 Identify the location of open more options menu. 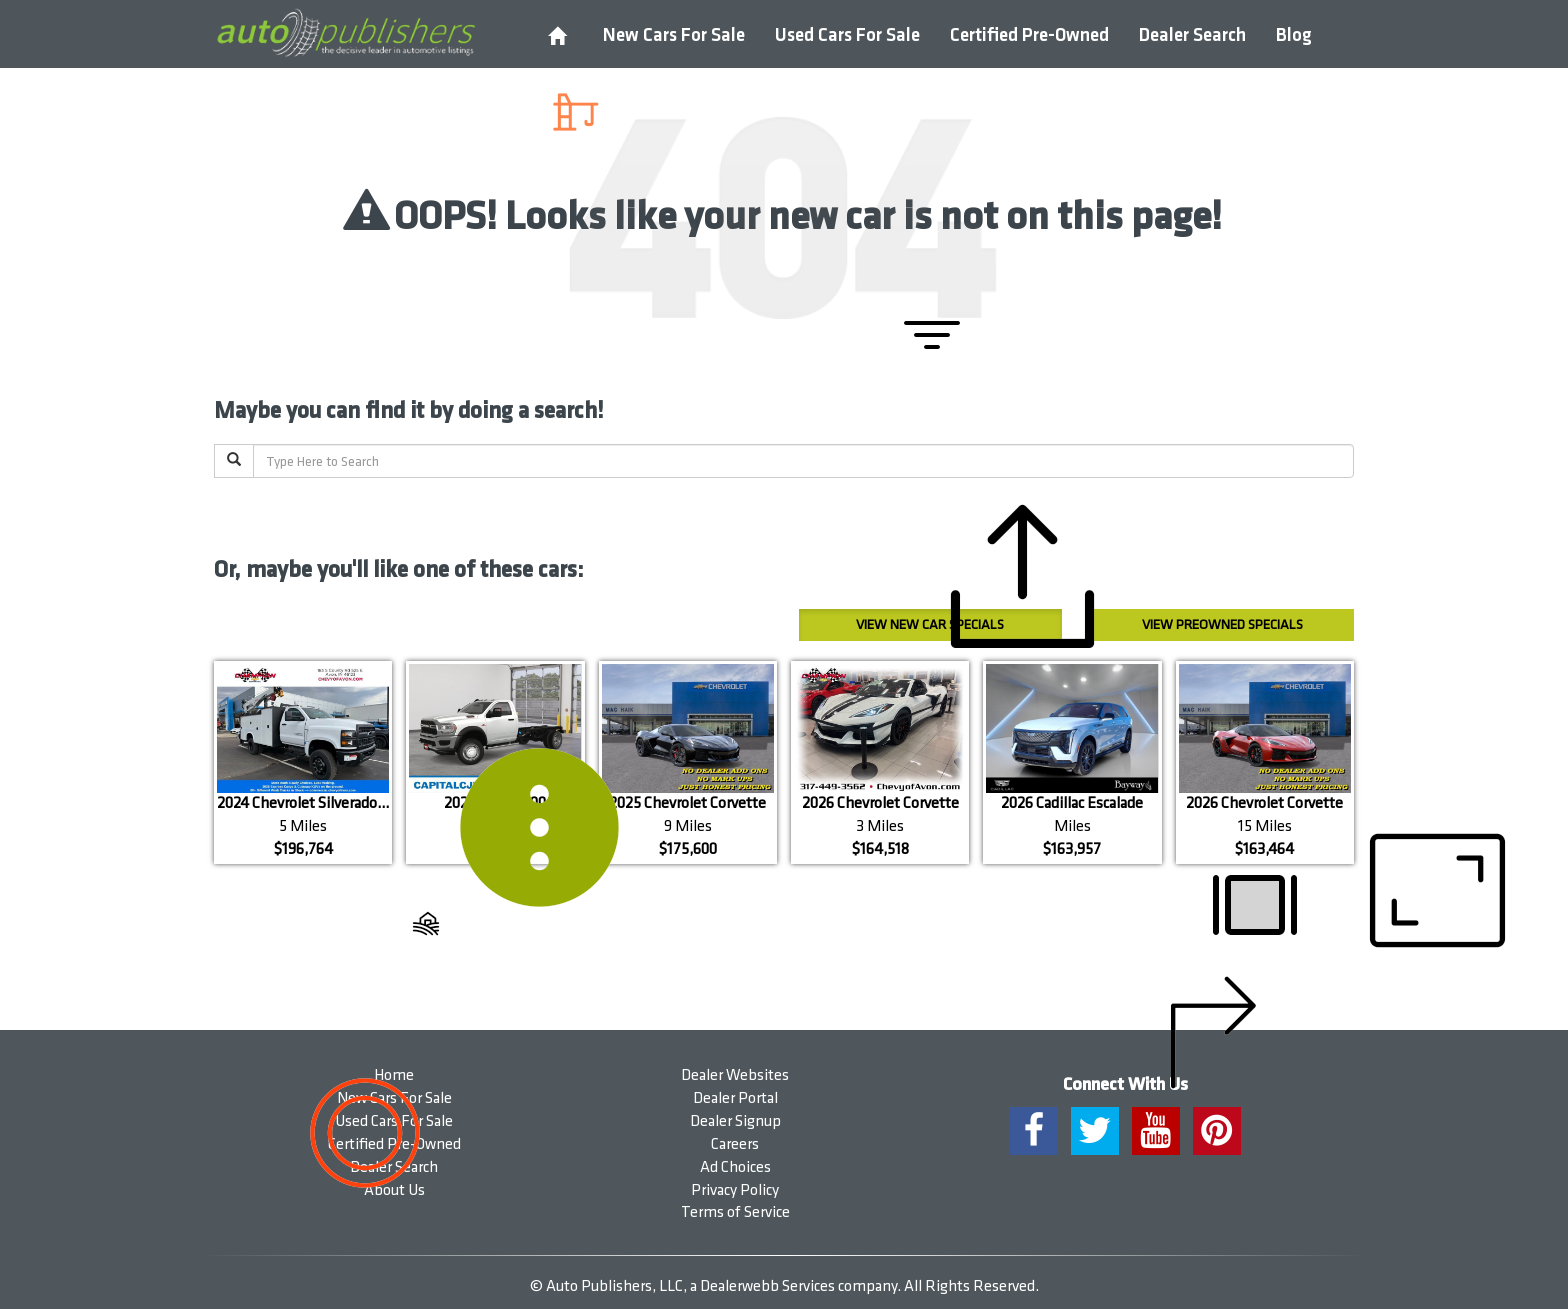
(539, 827).